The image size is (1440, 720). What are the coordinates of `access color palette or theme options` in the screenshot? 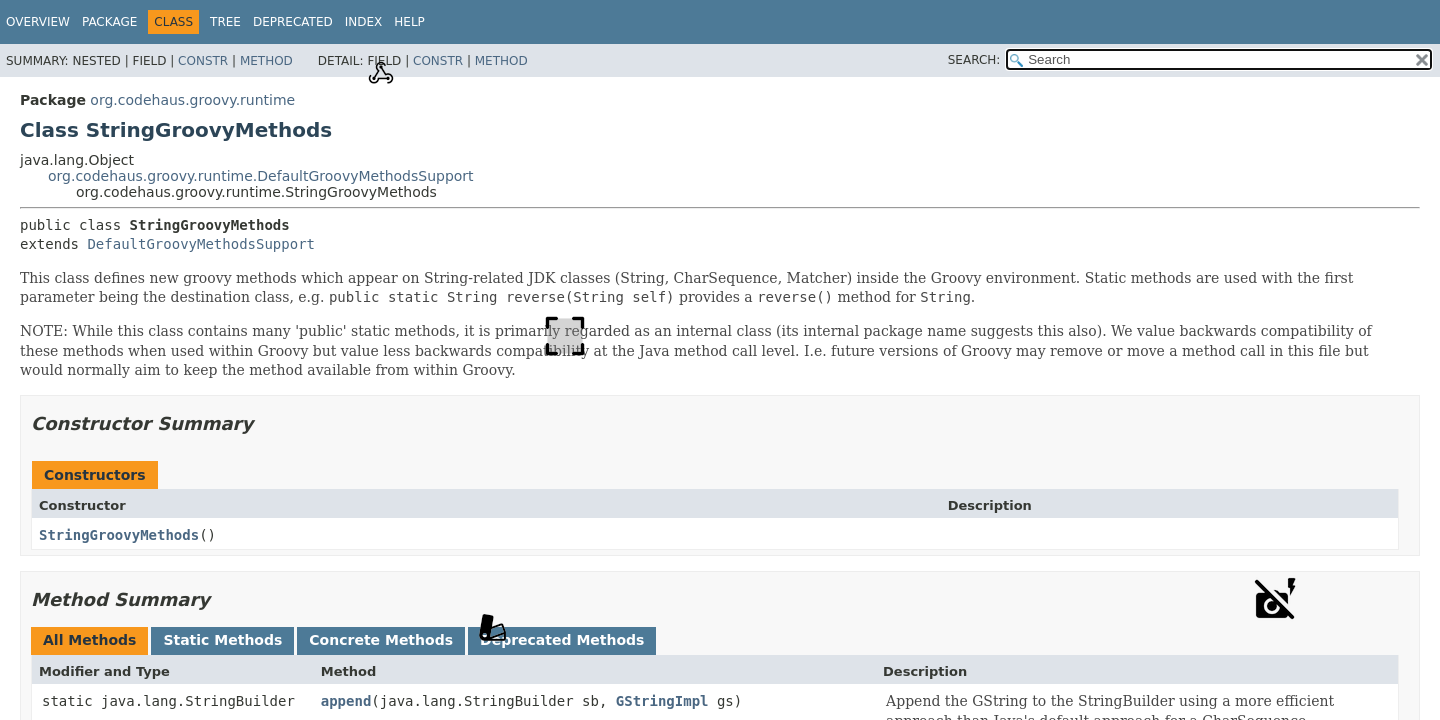 It's located at (491, 628).